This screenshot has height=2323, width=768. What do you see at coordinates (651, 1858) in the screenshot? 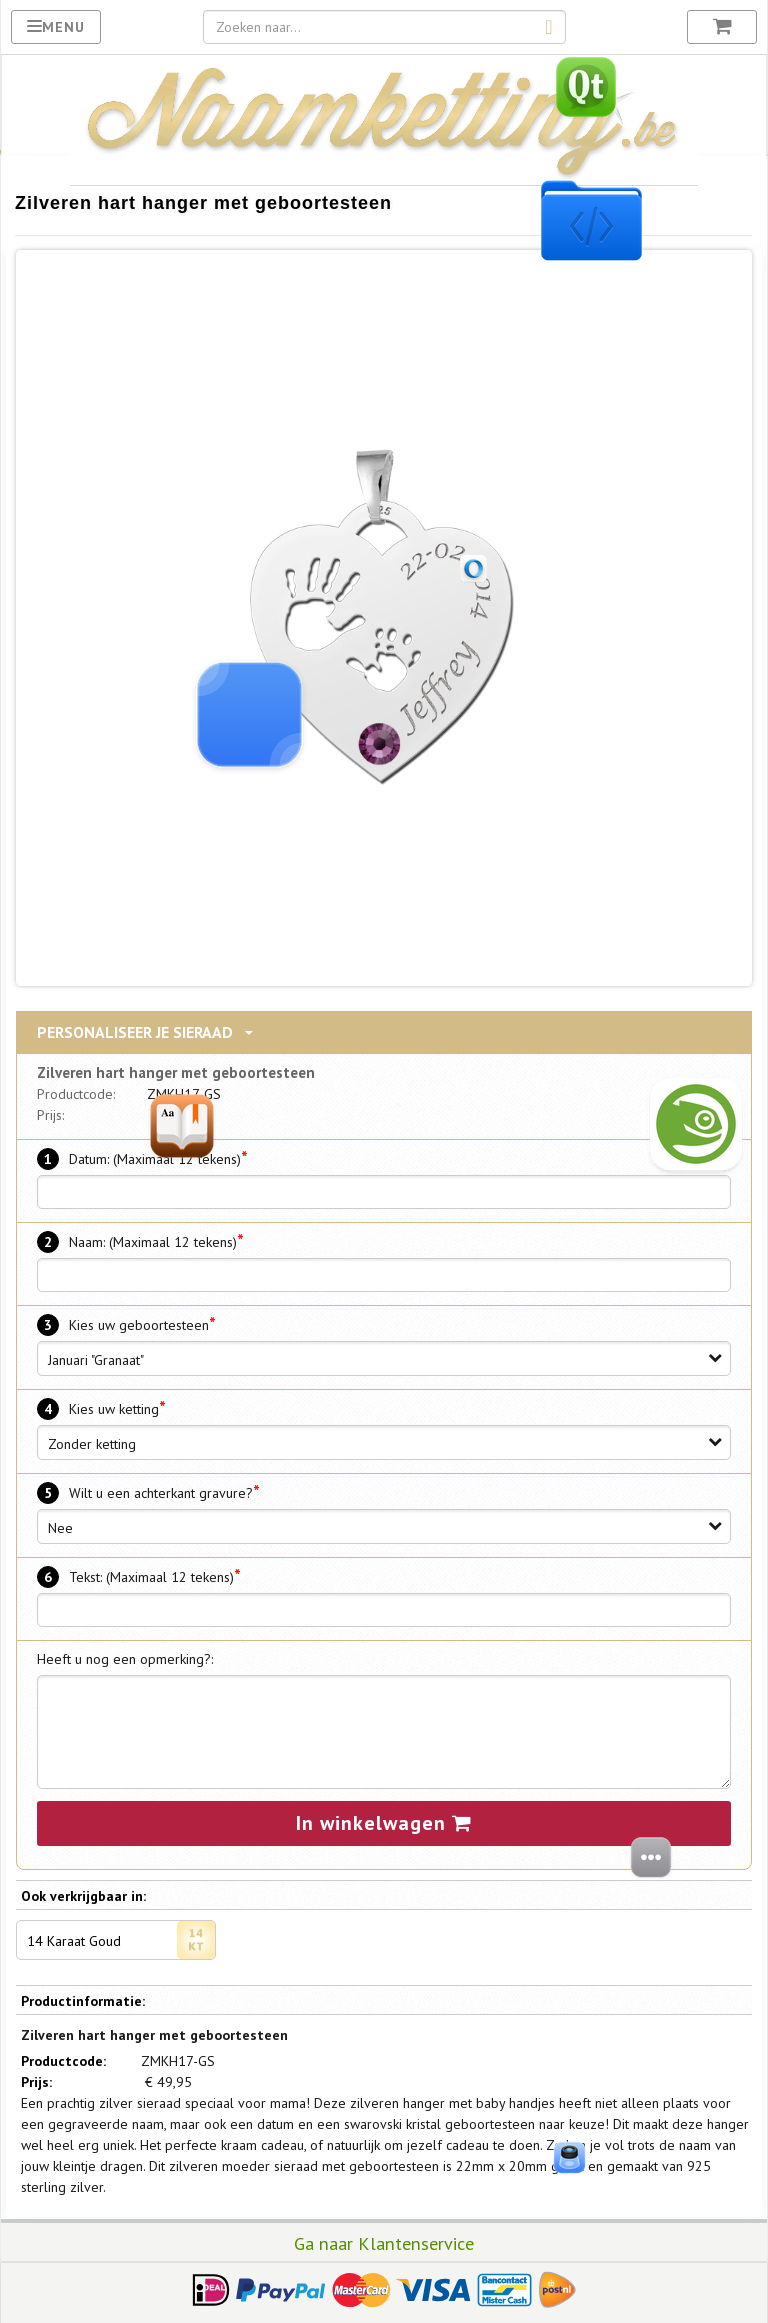
I see `access other or miscellaneous preferences` at bounding box center [651, 1858].